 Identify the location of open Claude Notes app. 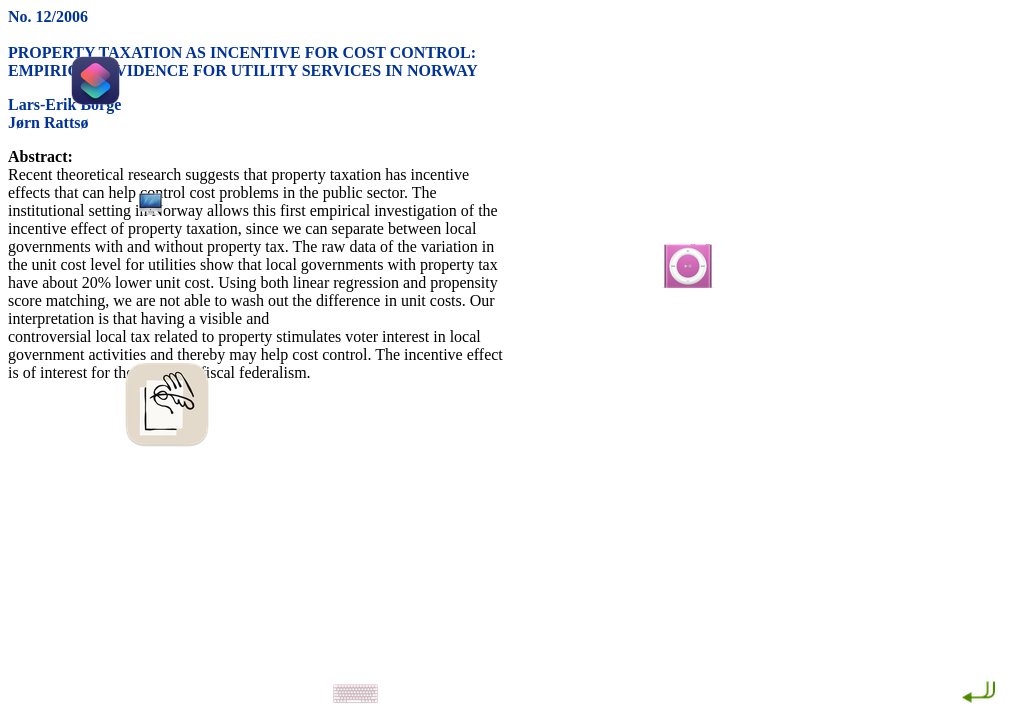
(167, 404).